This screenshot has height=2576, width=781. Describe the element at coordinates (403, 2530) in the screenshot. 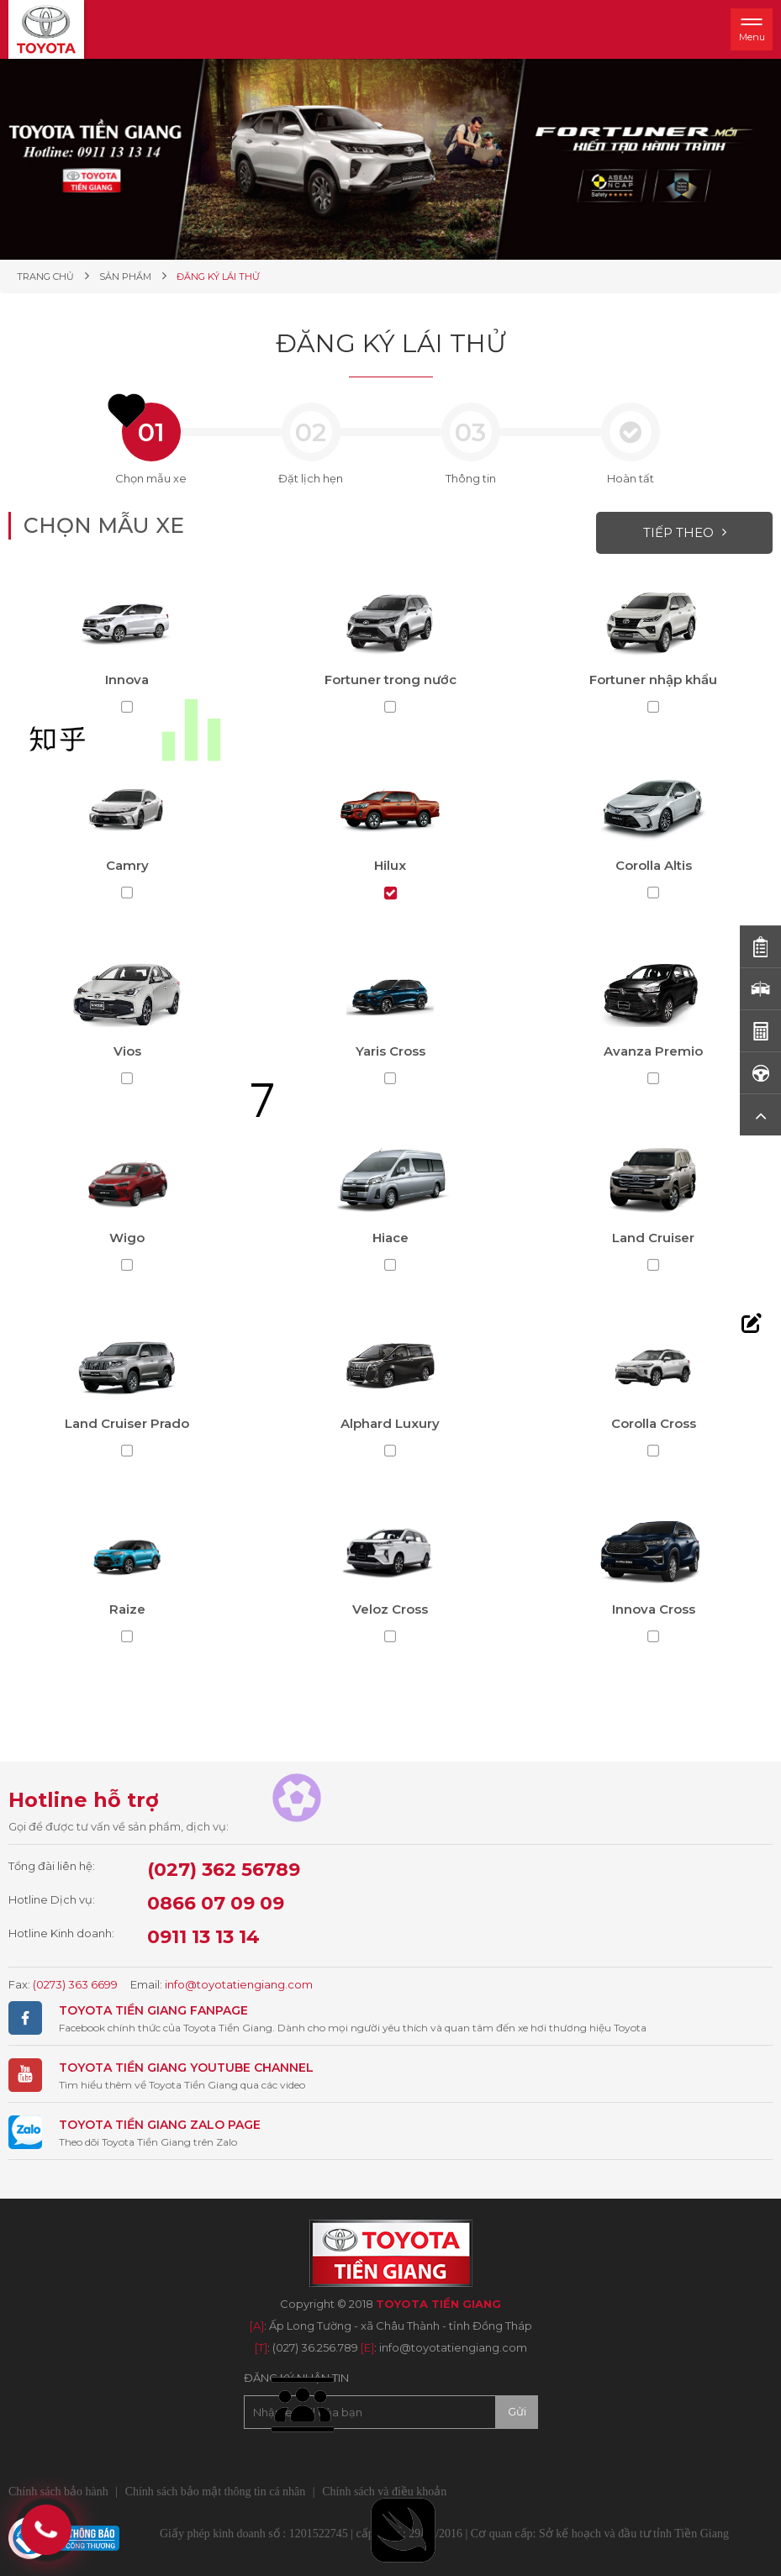

I see `swift programming language logo` at that location.